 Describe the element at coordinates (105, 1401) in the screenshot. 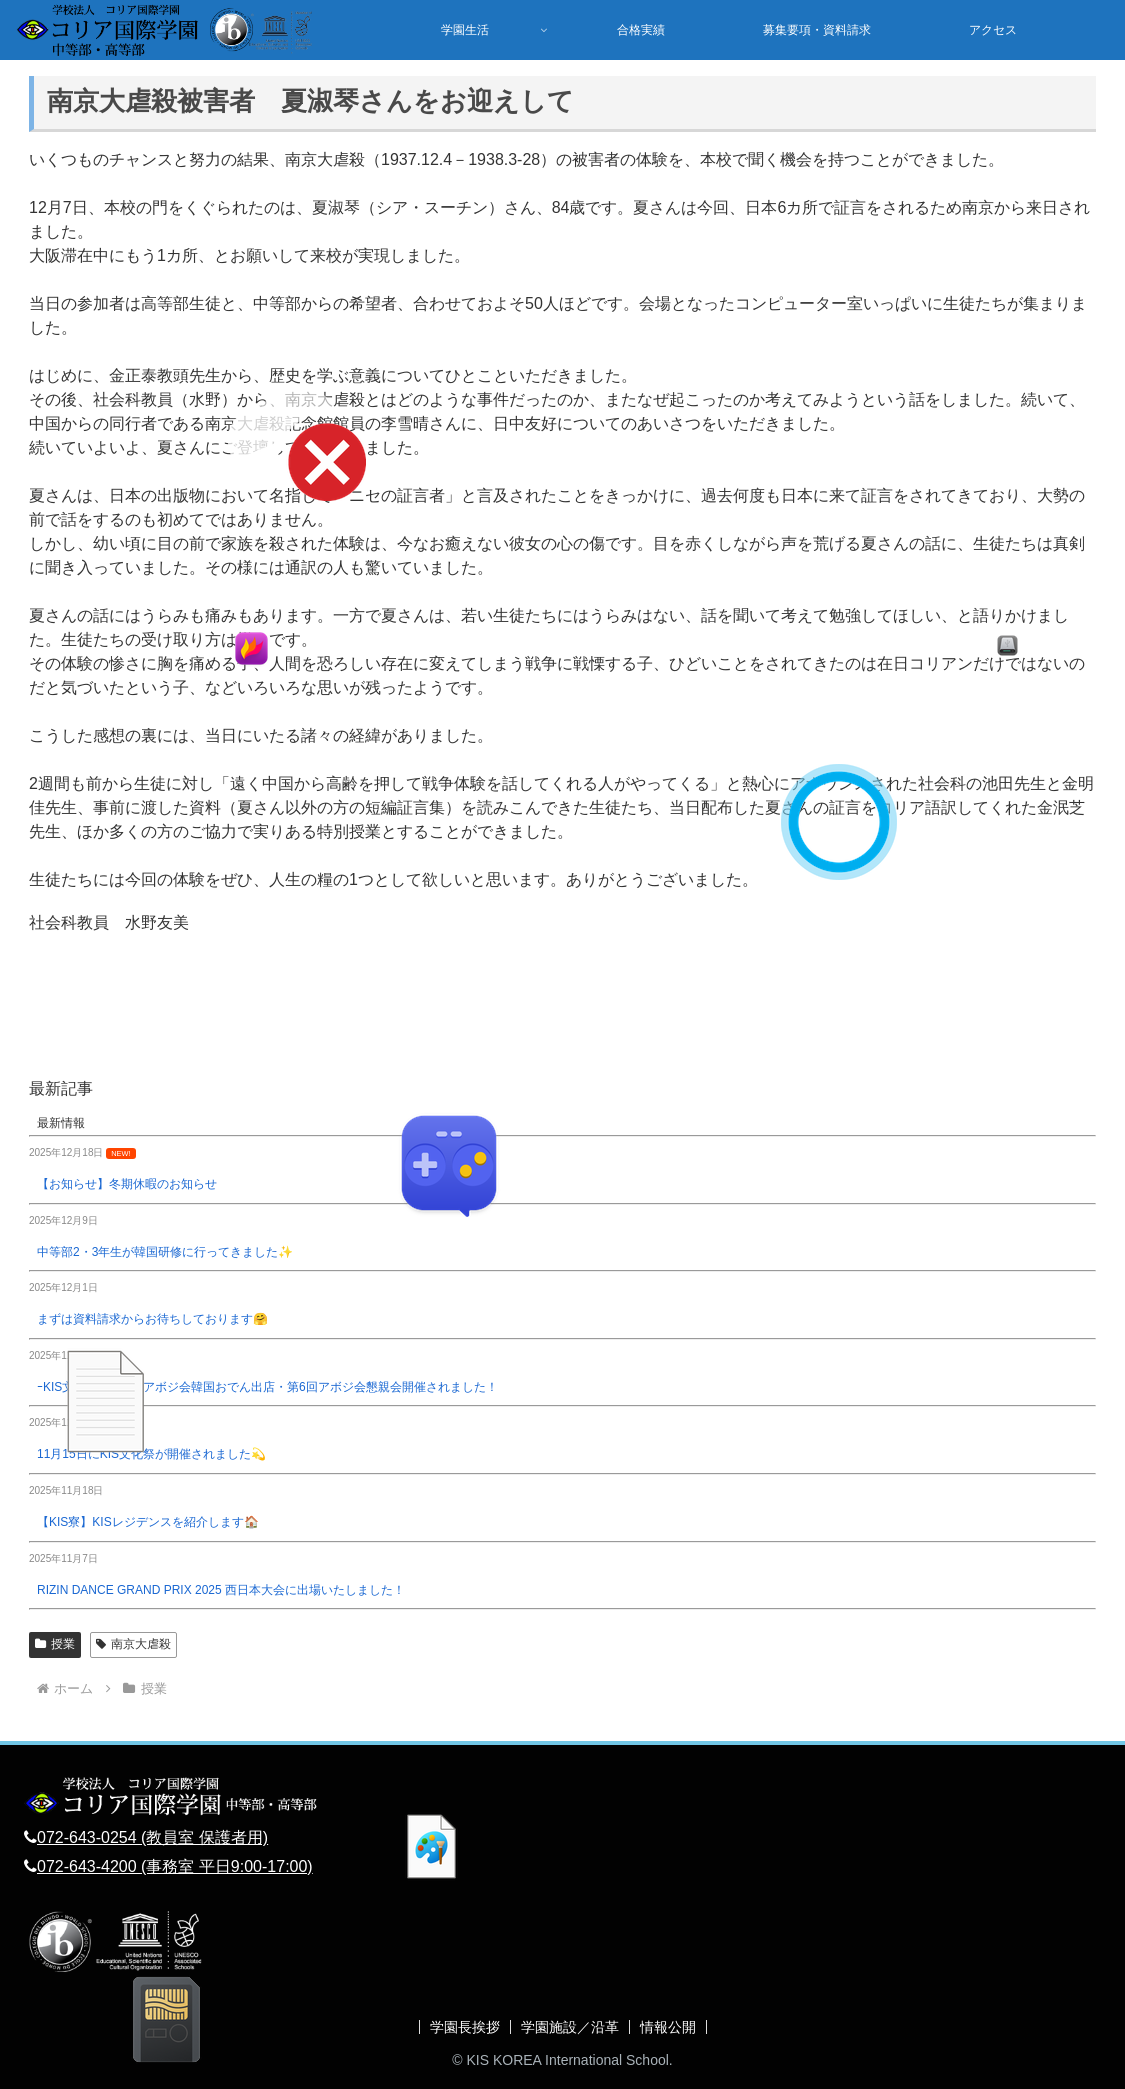

I see `open a text document` at that location.